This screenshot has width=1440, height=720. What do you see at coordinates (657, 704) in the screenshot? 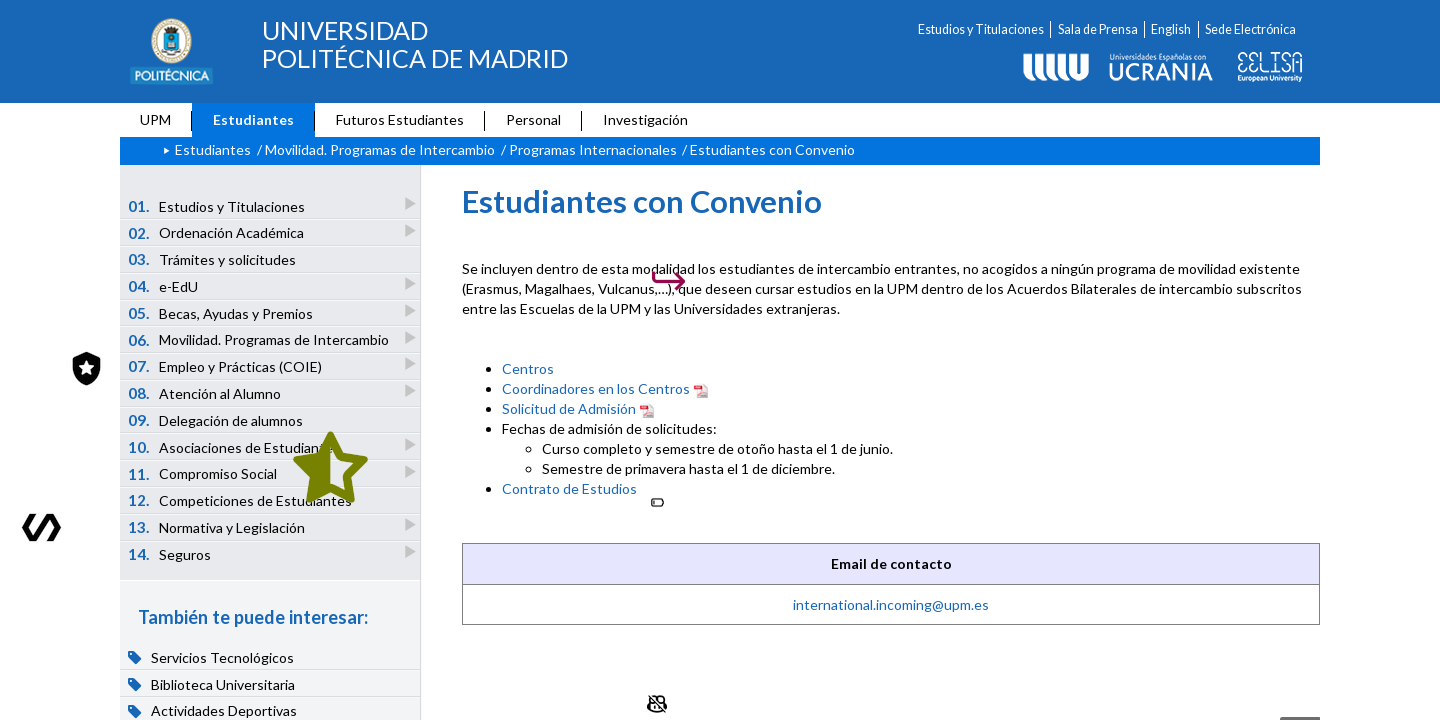
I see `indicates github copilot is unavailable or disabled` at bounding box center [657, 704].